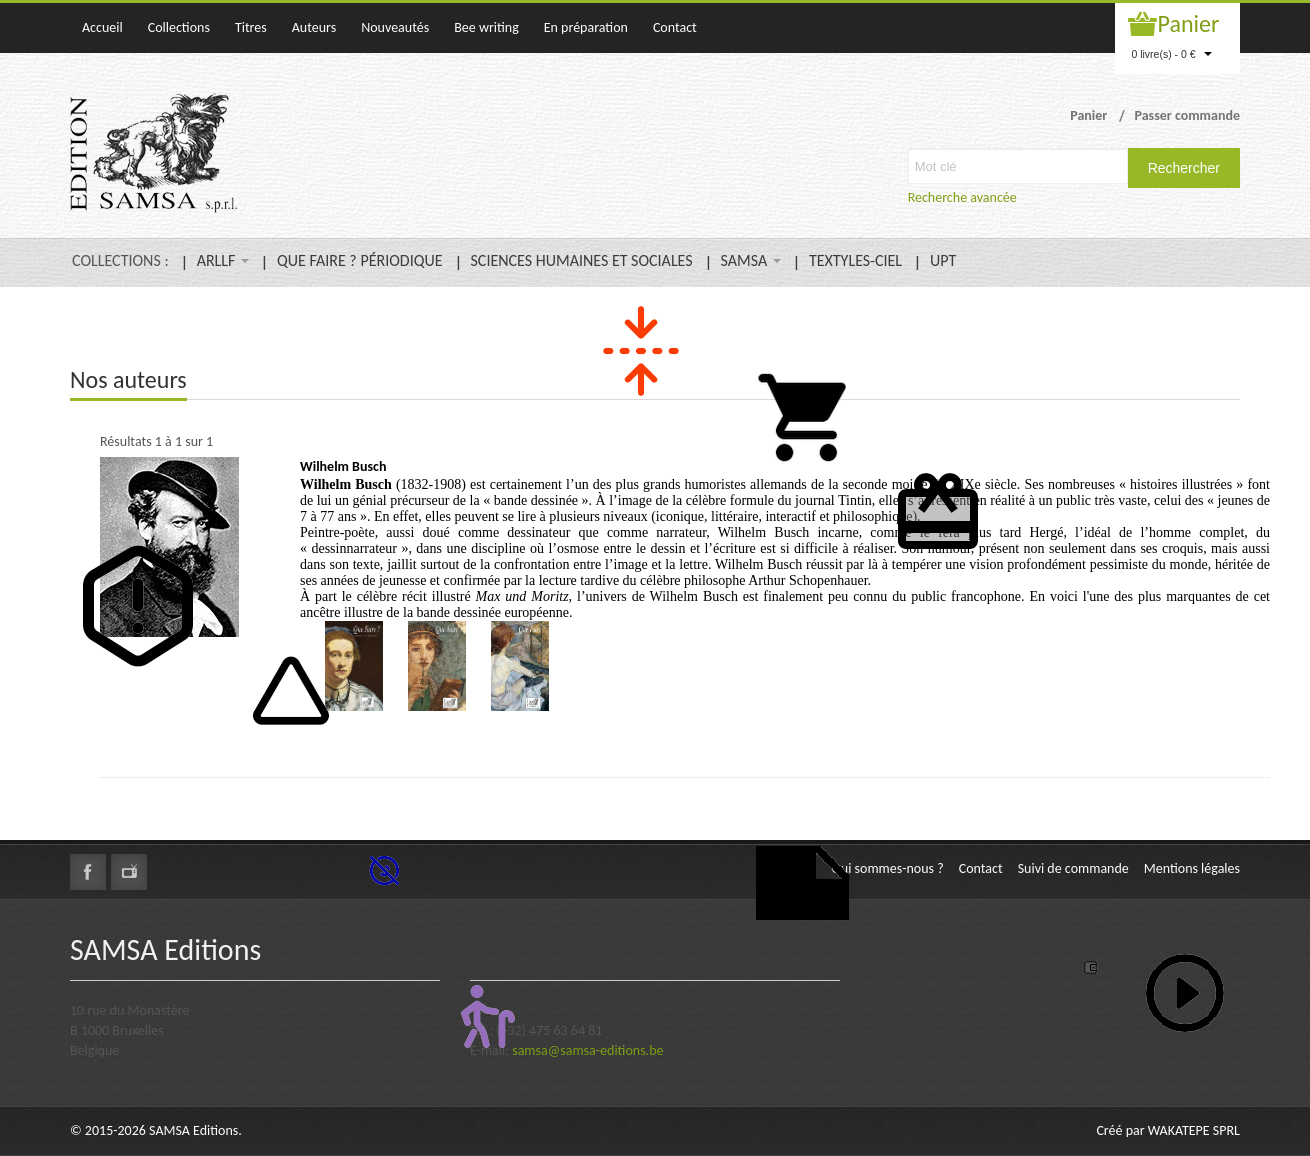  I want to click on view or redeem a gift card, so click(938, 513).